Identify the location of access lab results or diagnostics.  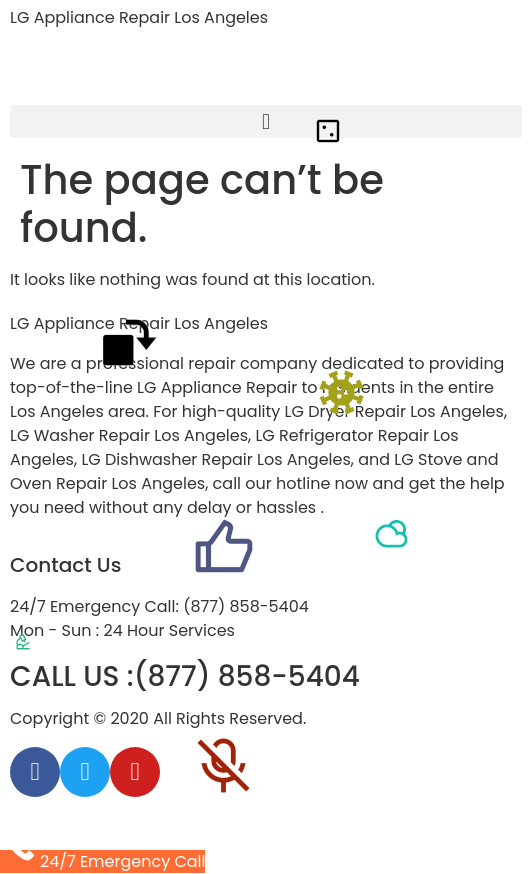
(23, 642).